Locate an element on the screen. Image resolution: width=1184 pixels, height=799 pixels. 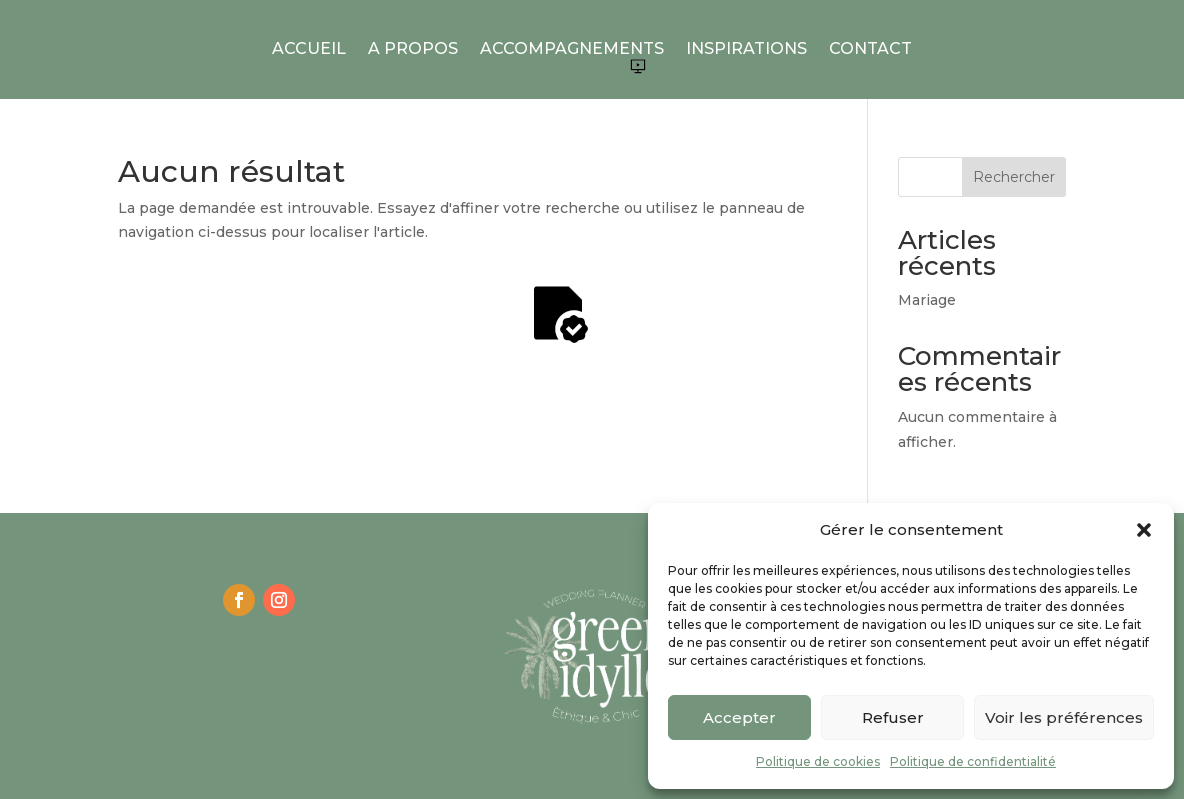
start a slideshow presentation is located at coordinates (638, 66).